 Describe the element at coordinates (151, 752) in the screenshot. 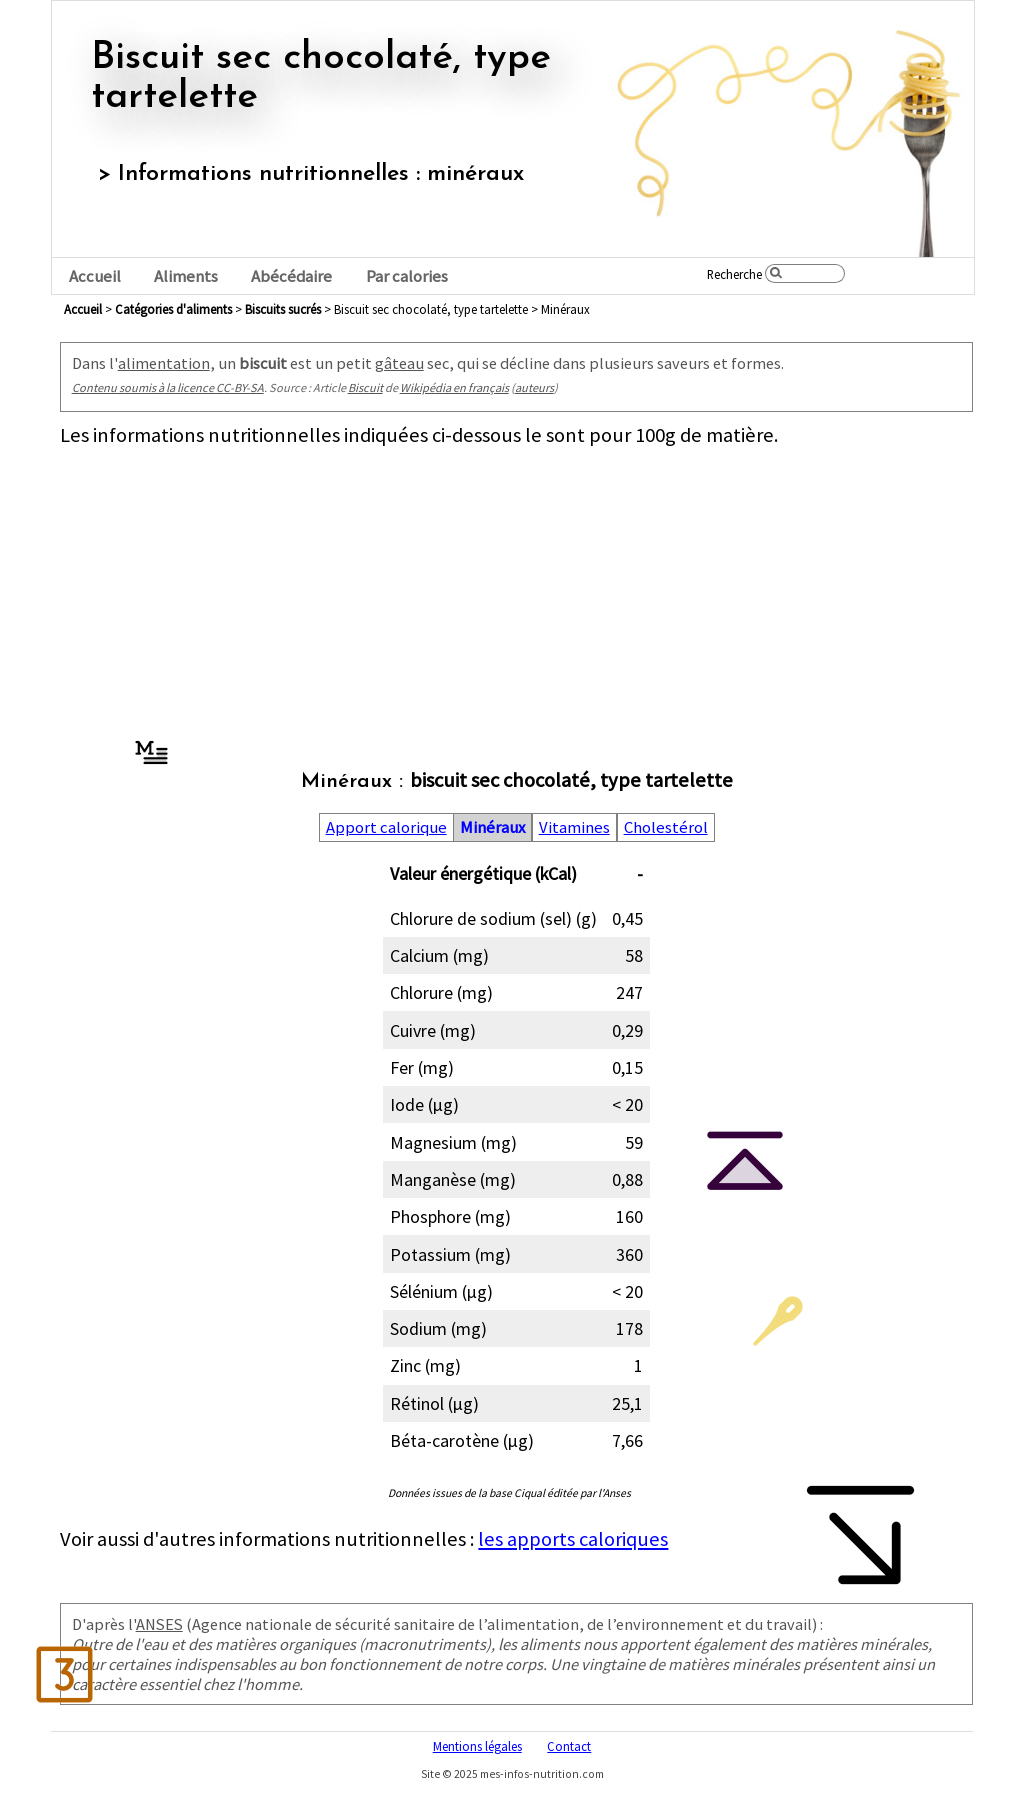

I see `read article on medium` at that location.